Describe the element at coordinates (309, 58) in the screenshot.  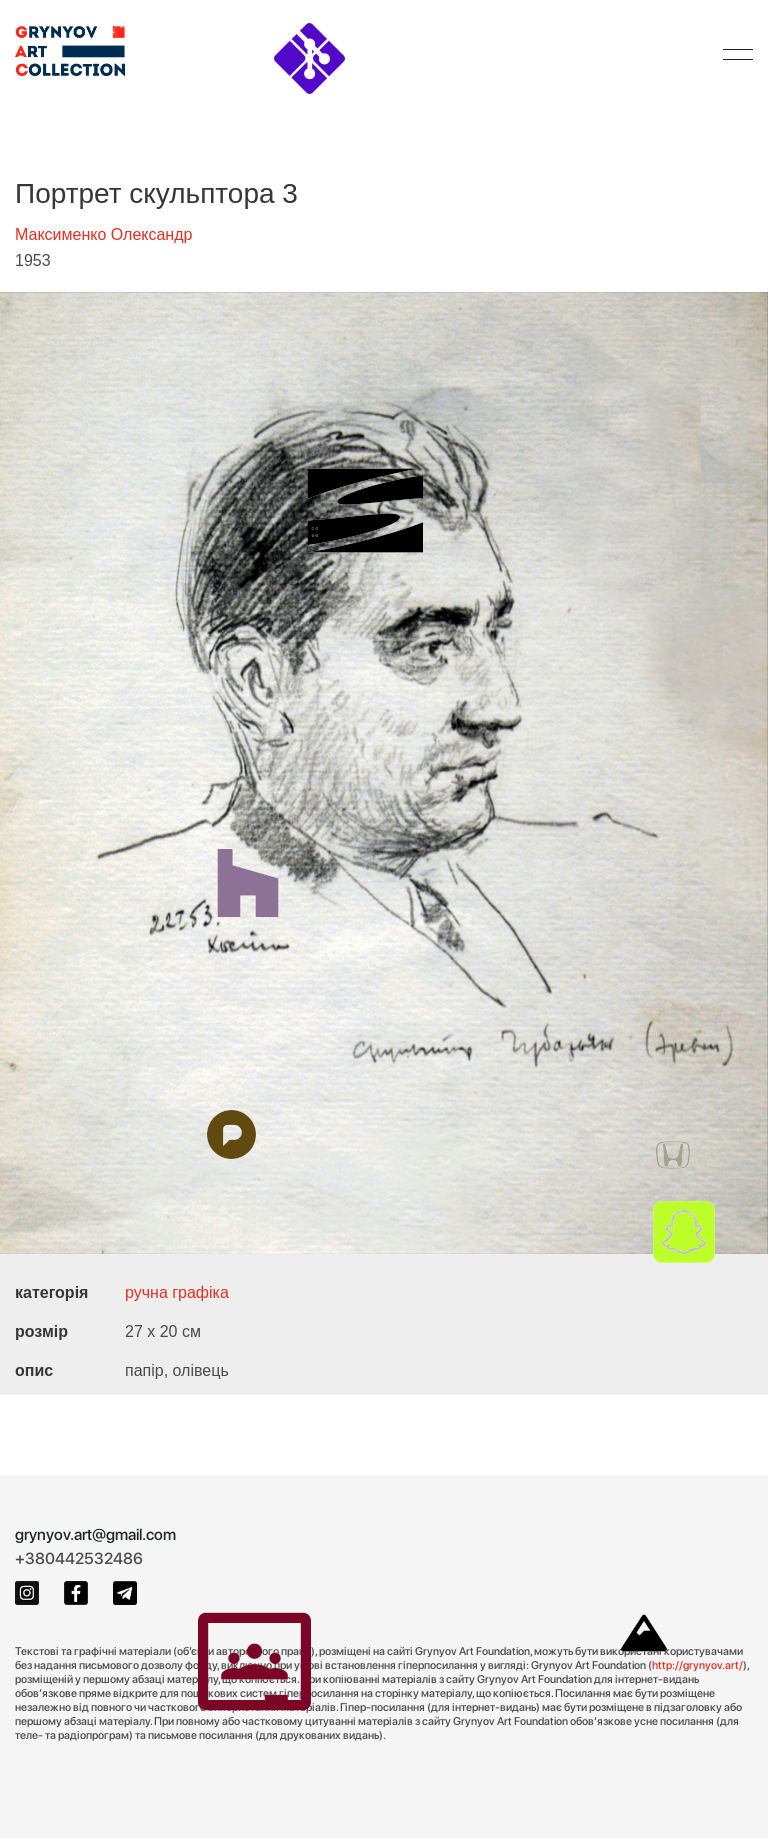
I see `open git for windows application` at that location.